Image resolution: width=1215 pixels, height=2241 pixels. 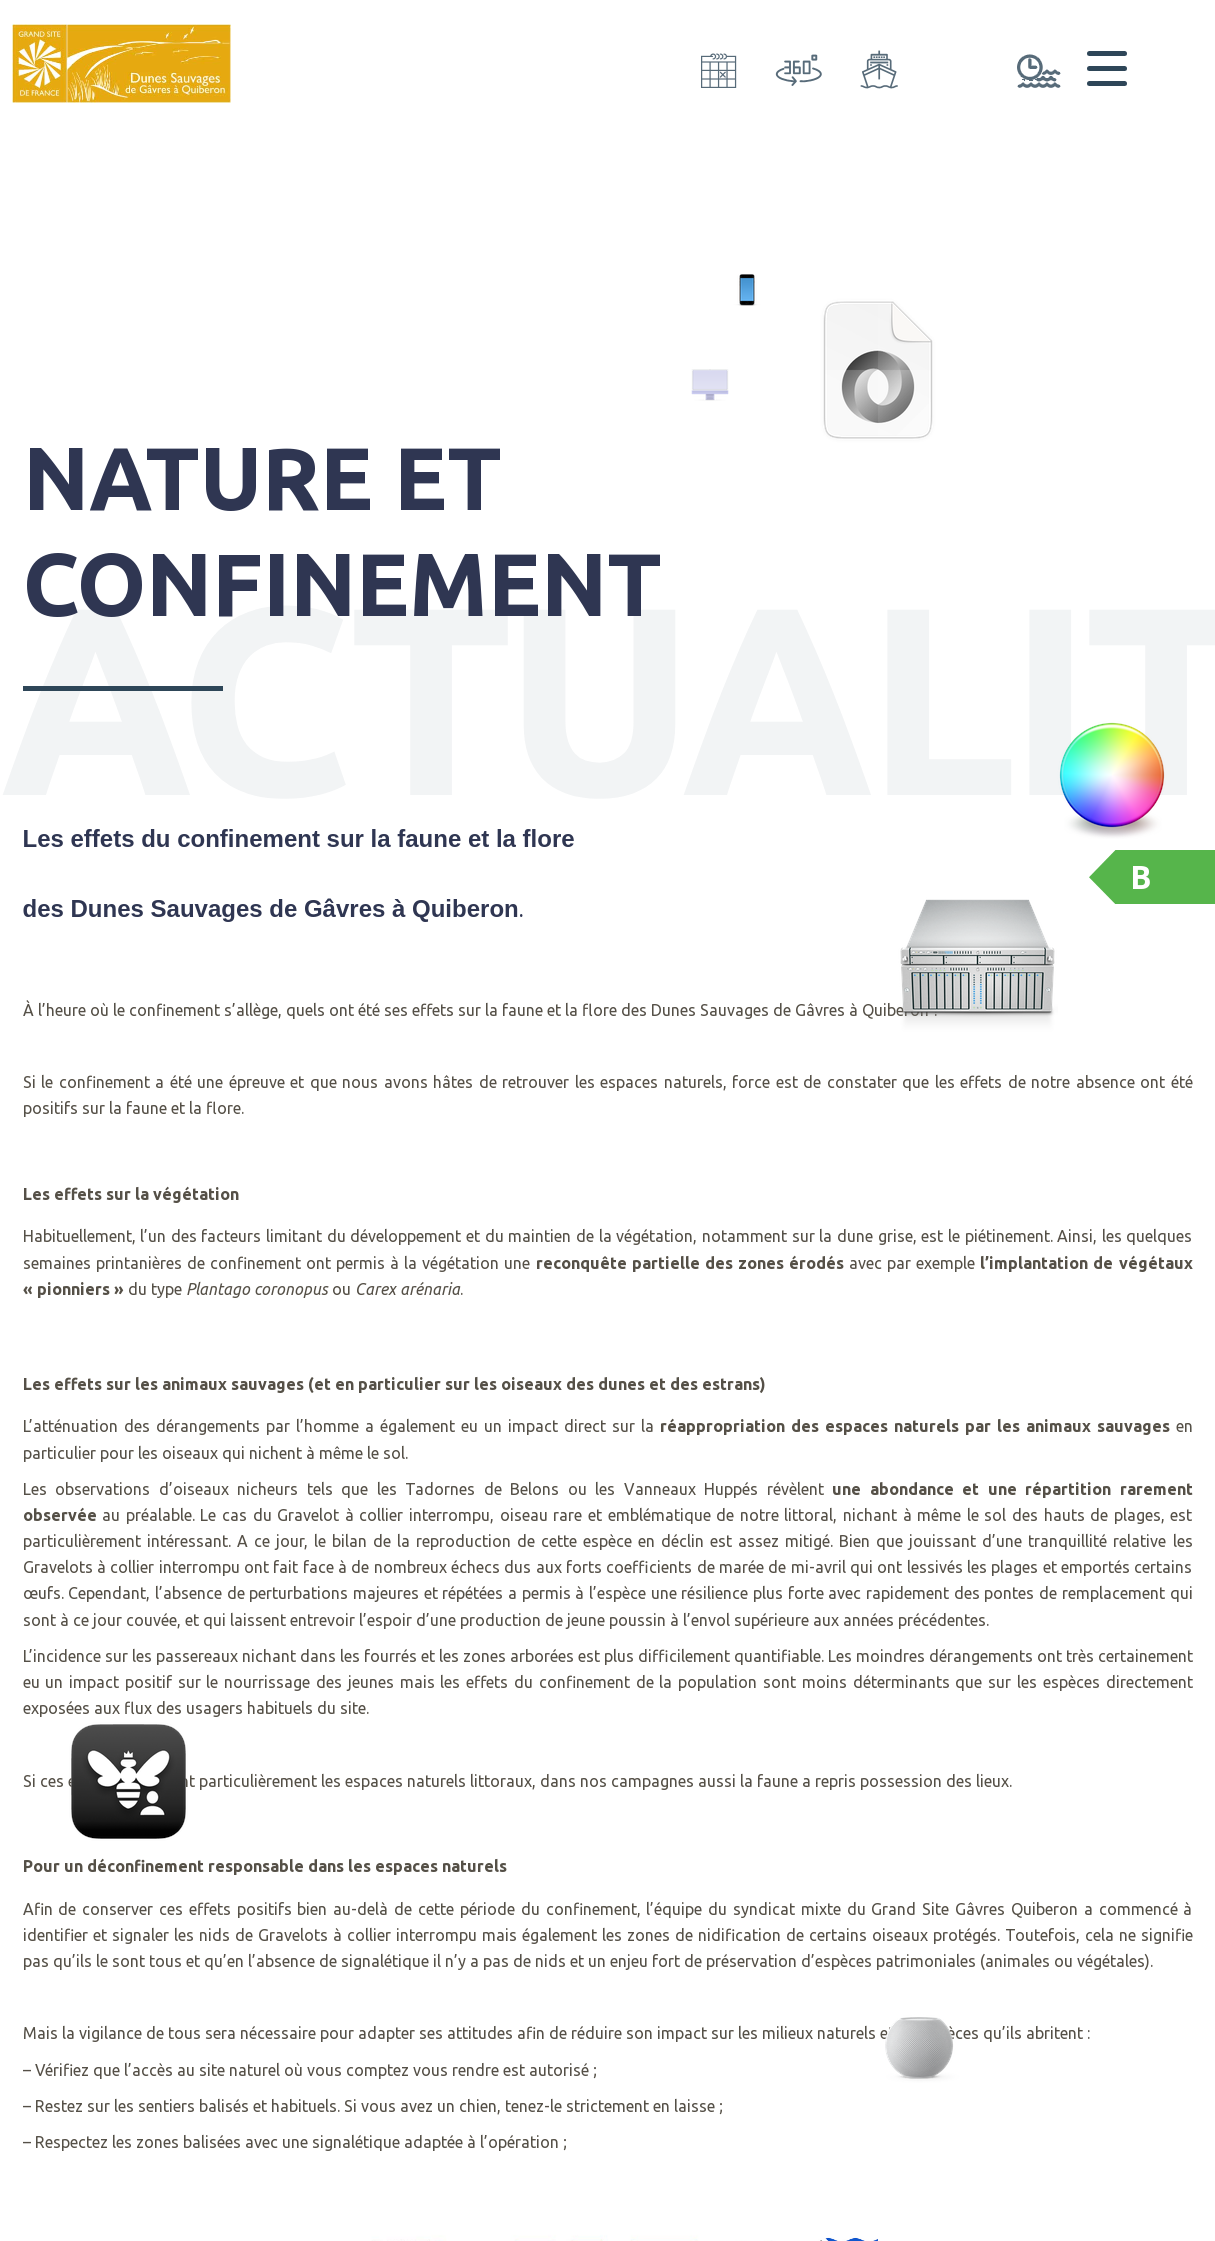 I want to click on access your movie library, so click(x=726, y=105).